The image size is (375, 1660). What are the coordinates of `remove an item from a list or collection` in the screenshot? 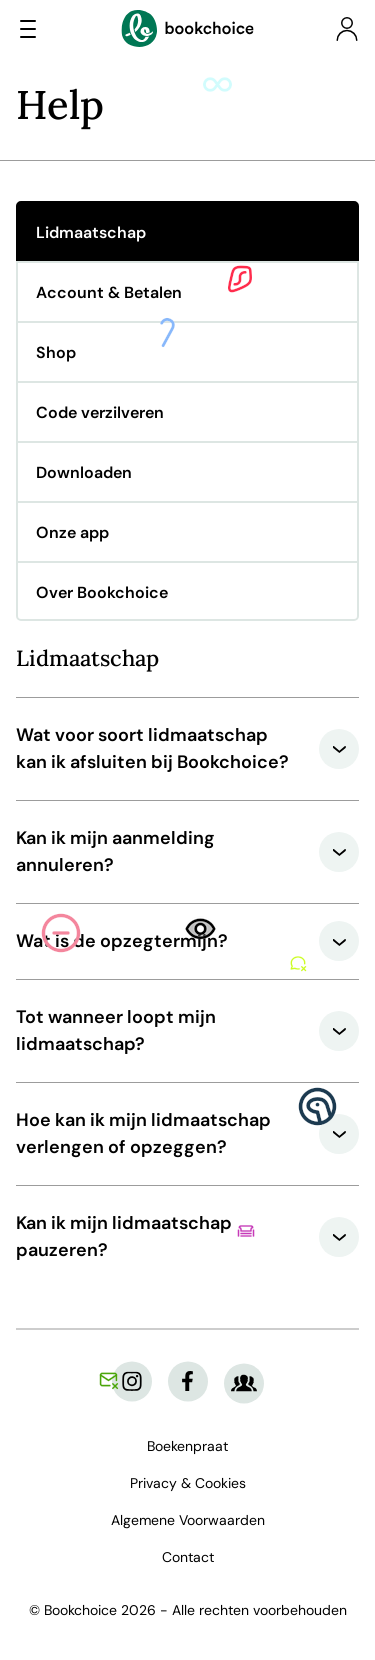 It's located at (61, 933).